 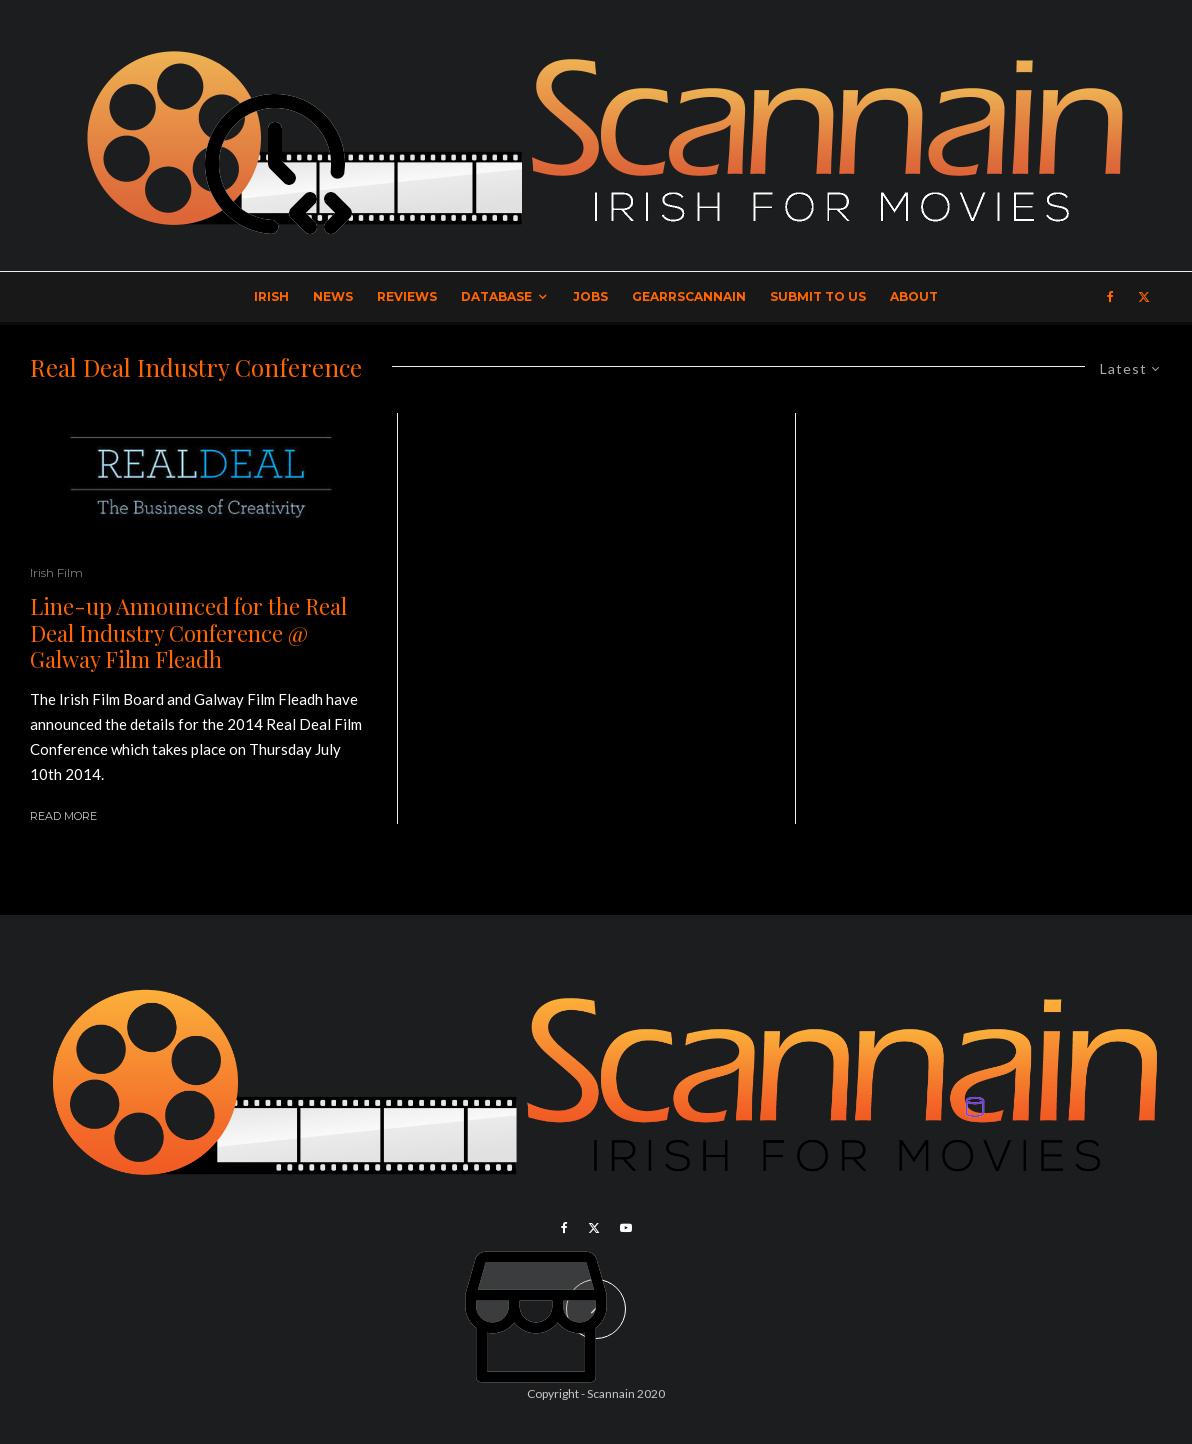 I want to click on view or edit scheduled code execution, so click(x=275, y=164).